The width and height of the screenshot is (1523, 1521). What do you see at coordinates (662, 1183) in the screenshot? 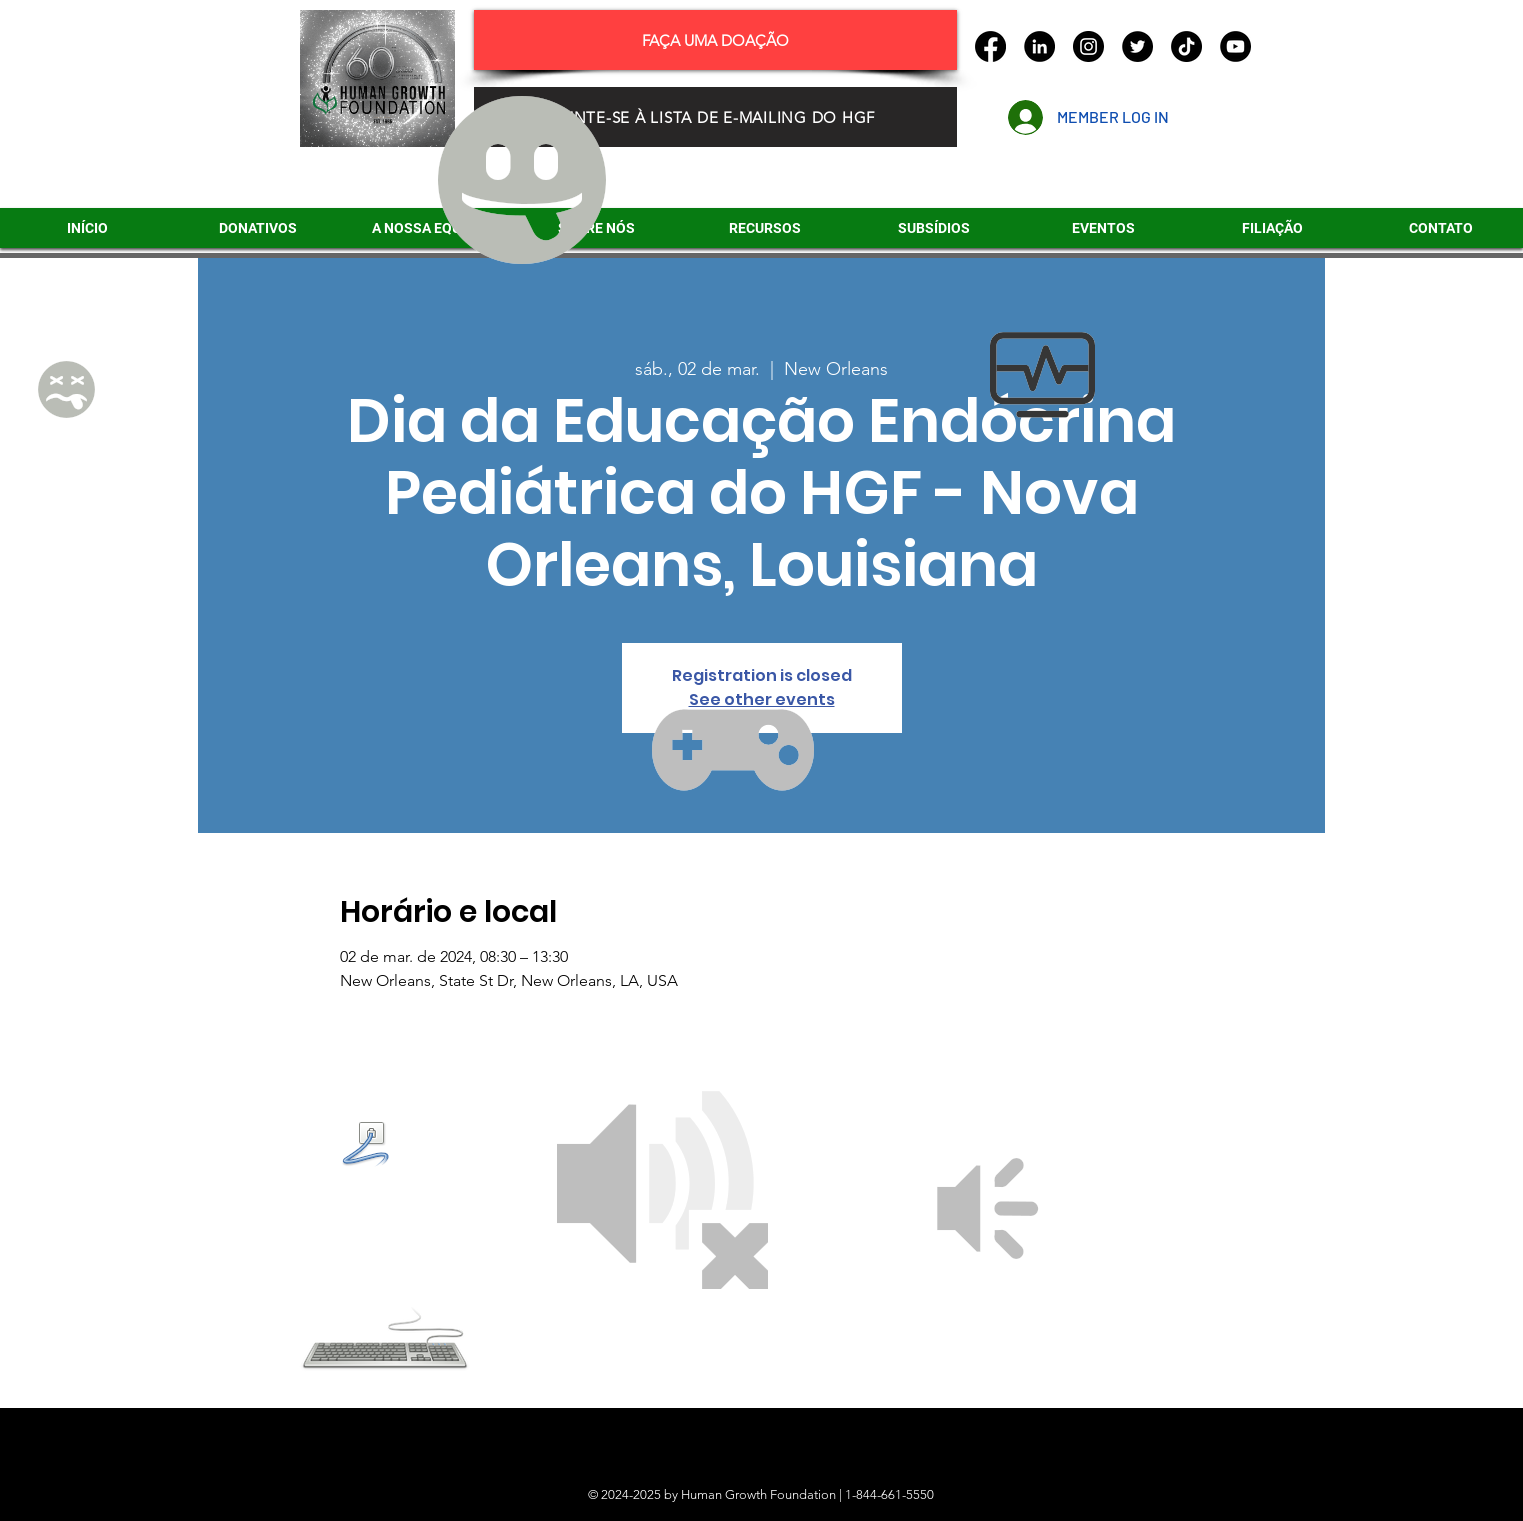
I see `indicates audio is currently muted` at bounding box center [662, 1183].